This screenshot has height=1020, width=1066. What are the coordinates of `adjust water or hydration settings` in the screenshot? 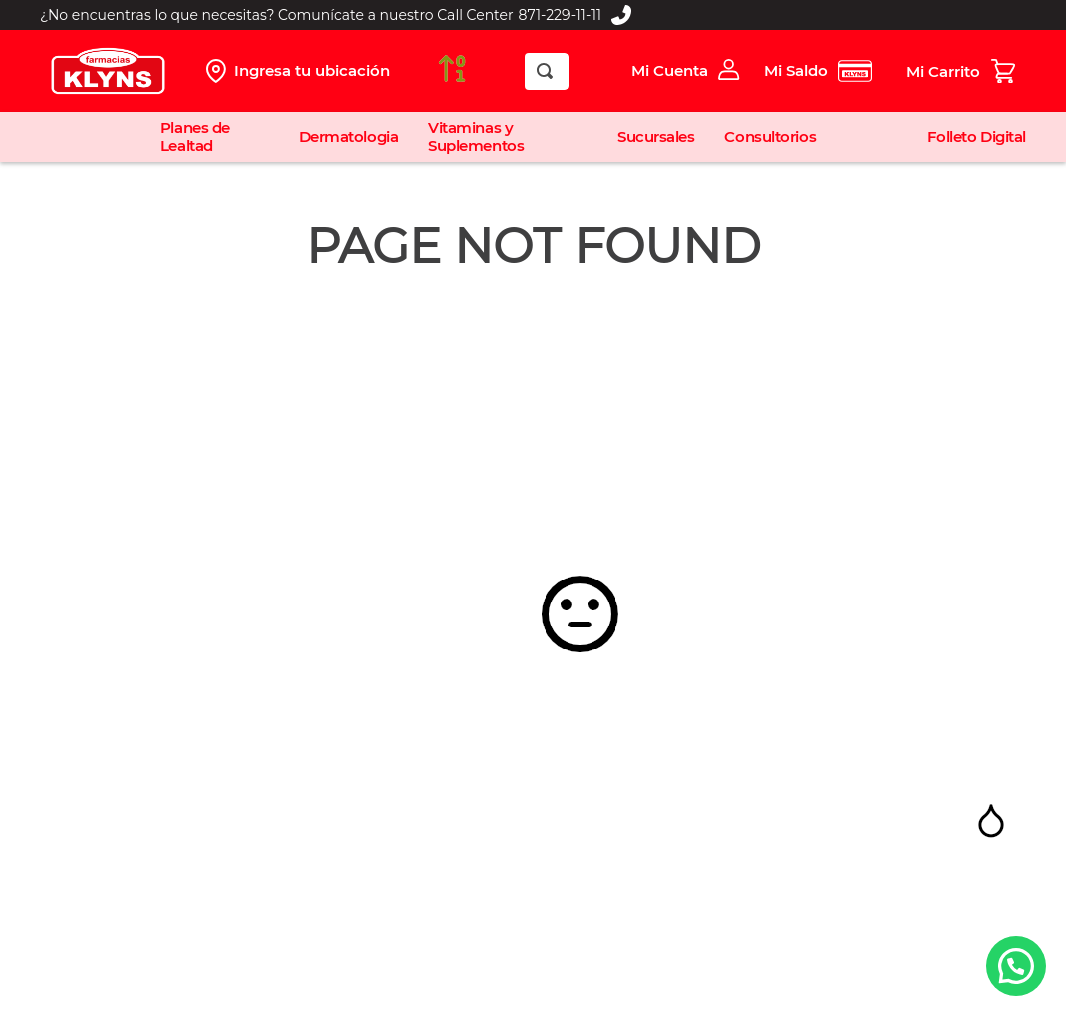 It's located at (991, 820).